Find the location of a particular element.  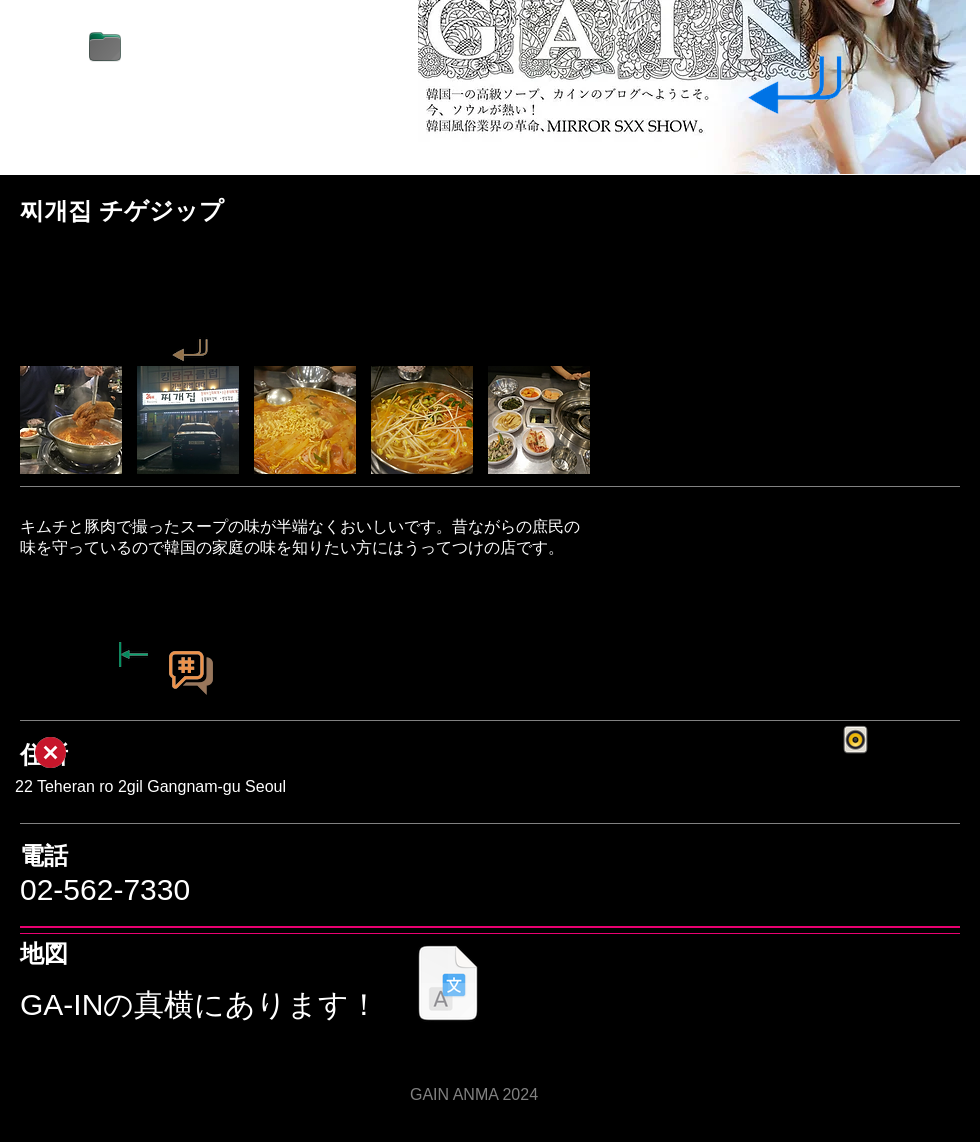

reply to all recipients of an email is located at coordinates (793, 84).